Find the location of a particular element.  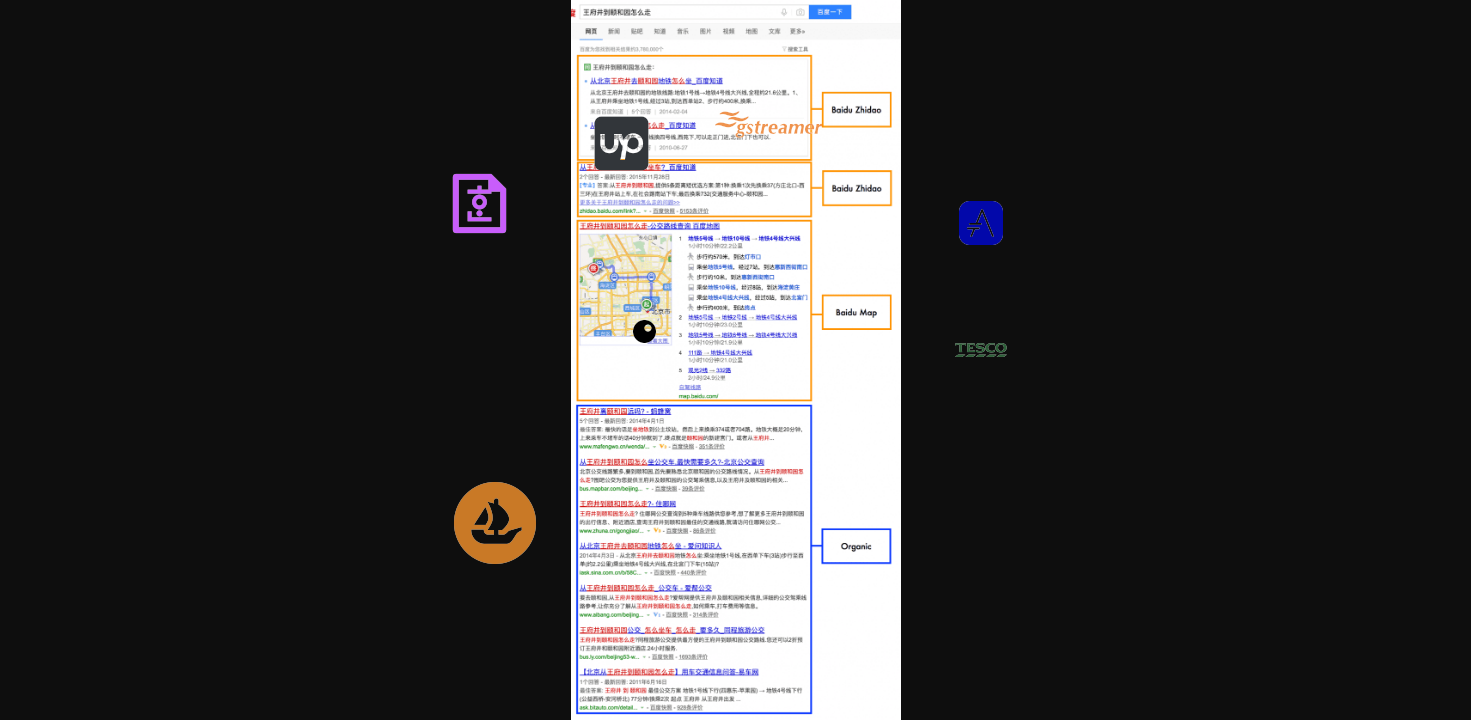

link to upwork freelancer profile is located at coordinates (621, 143).